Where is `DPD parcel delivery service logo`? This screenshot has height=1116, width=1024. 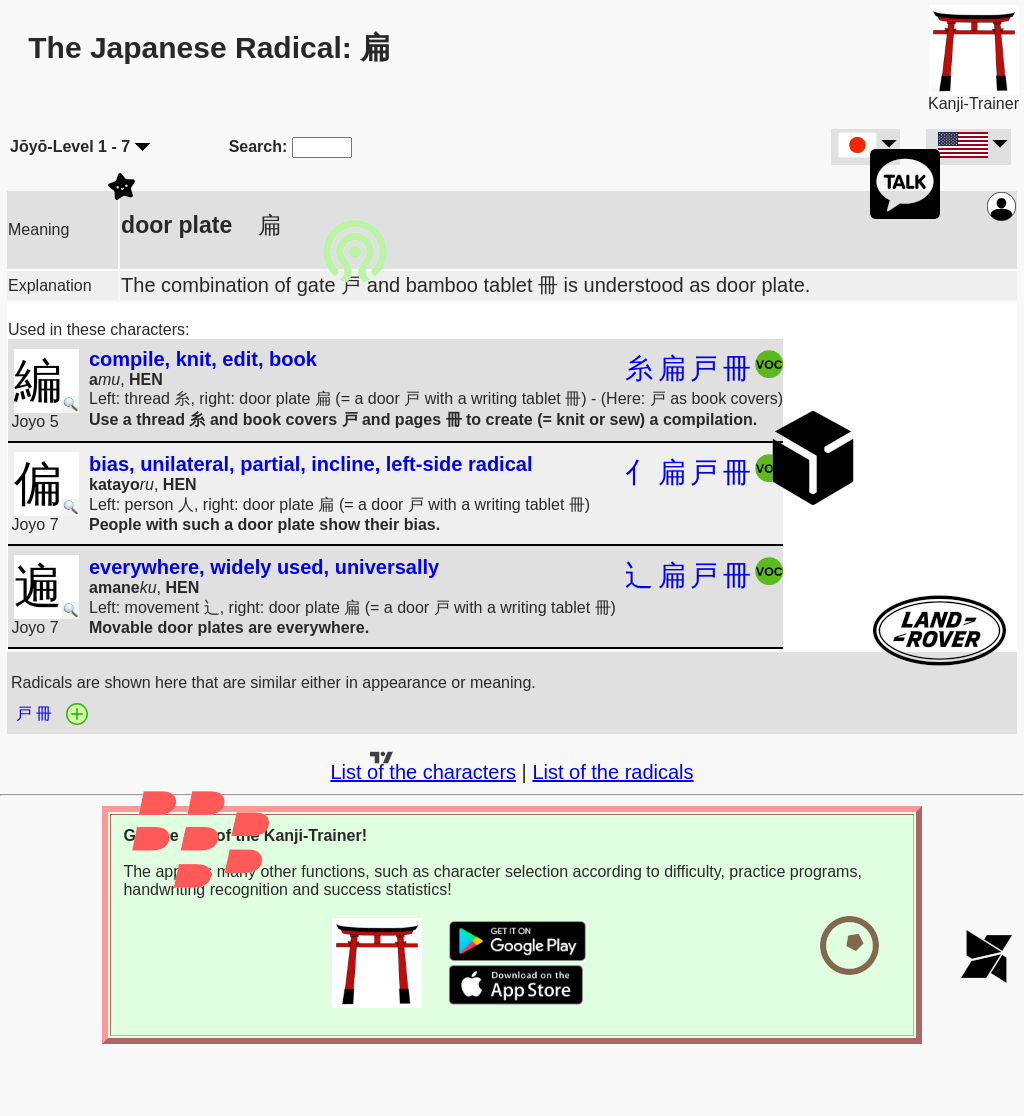 DPD parcel delivery service logo is located at coordinates (813, 458).